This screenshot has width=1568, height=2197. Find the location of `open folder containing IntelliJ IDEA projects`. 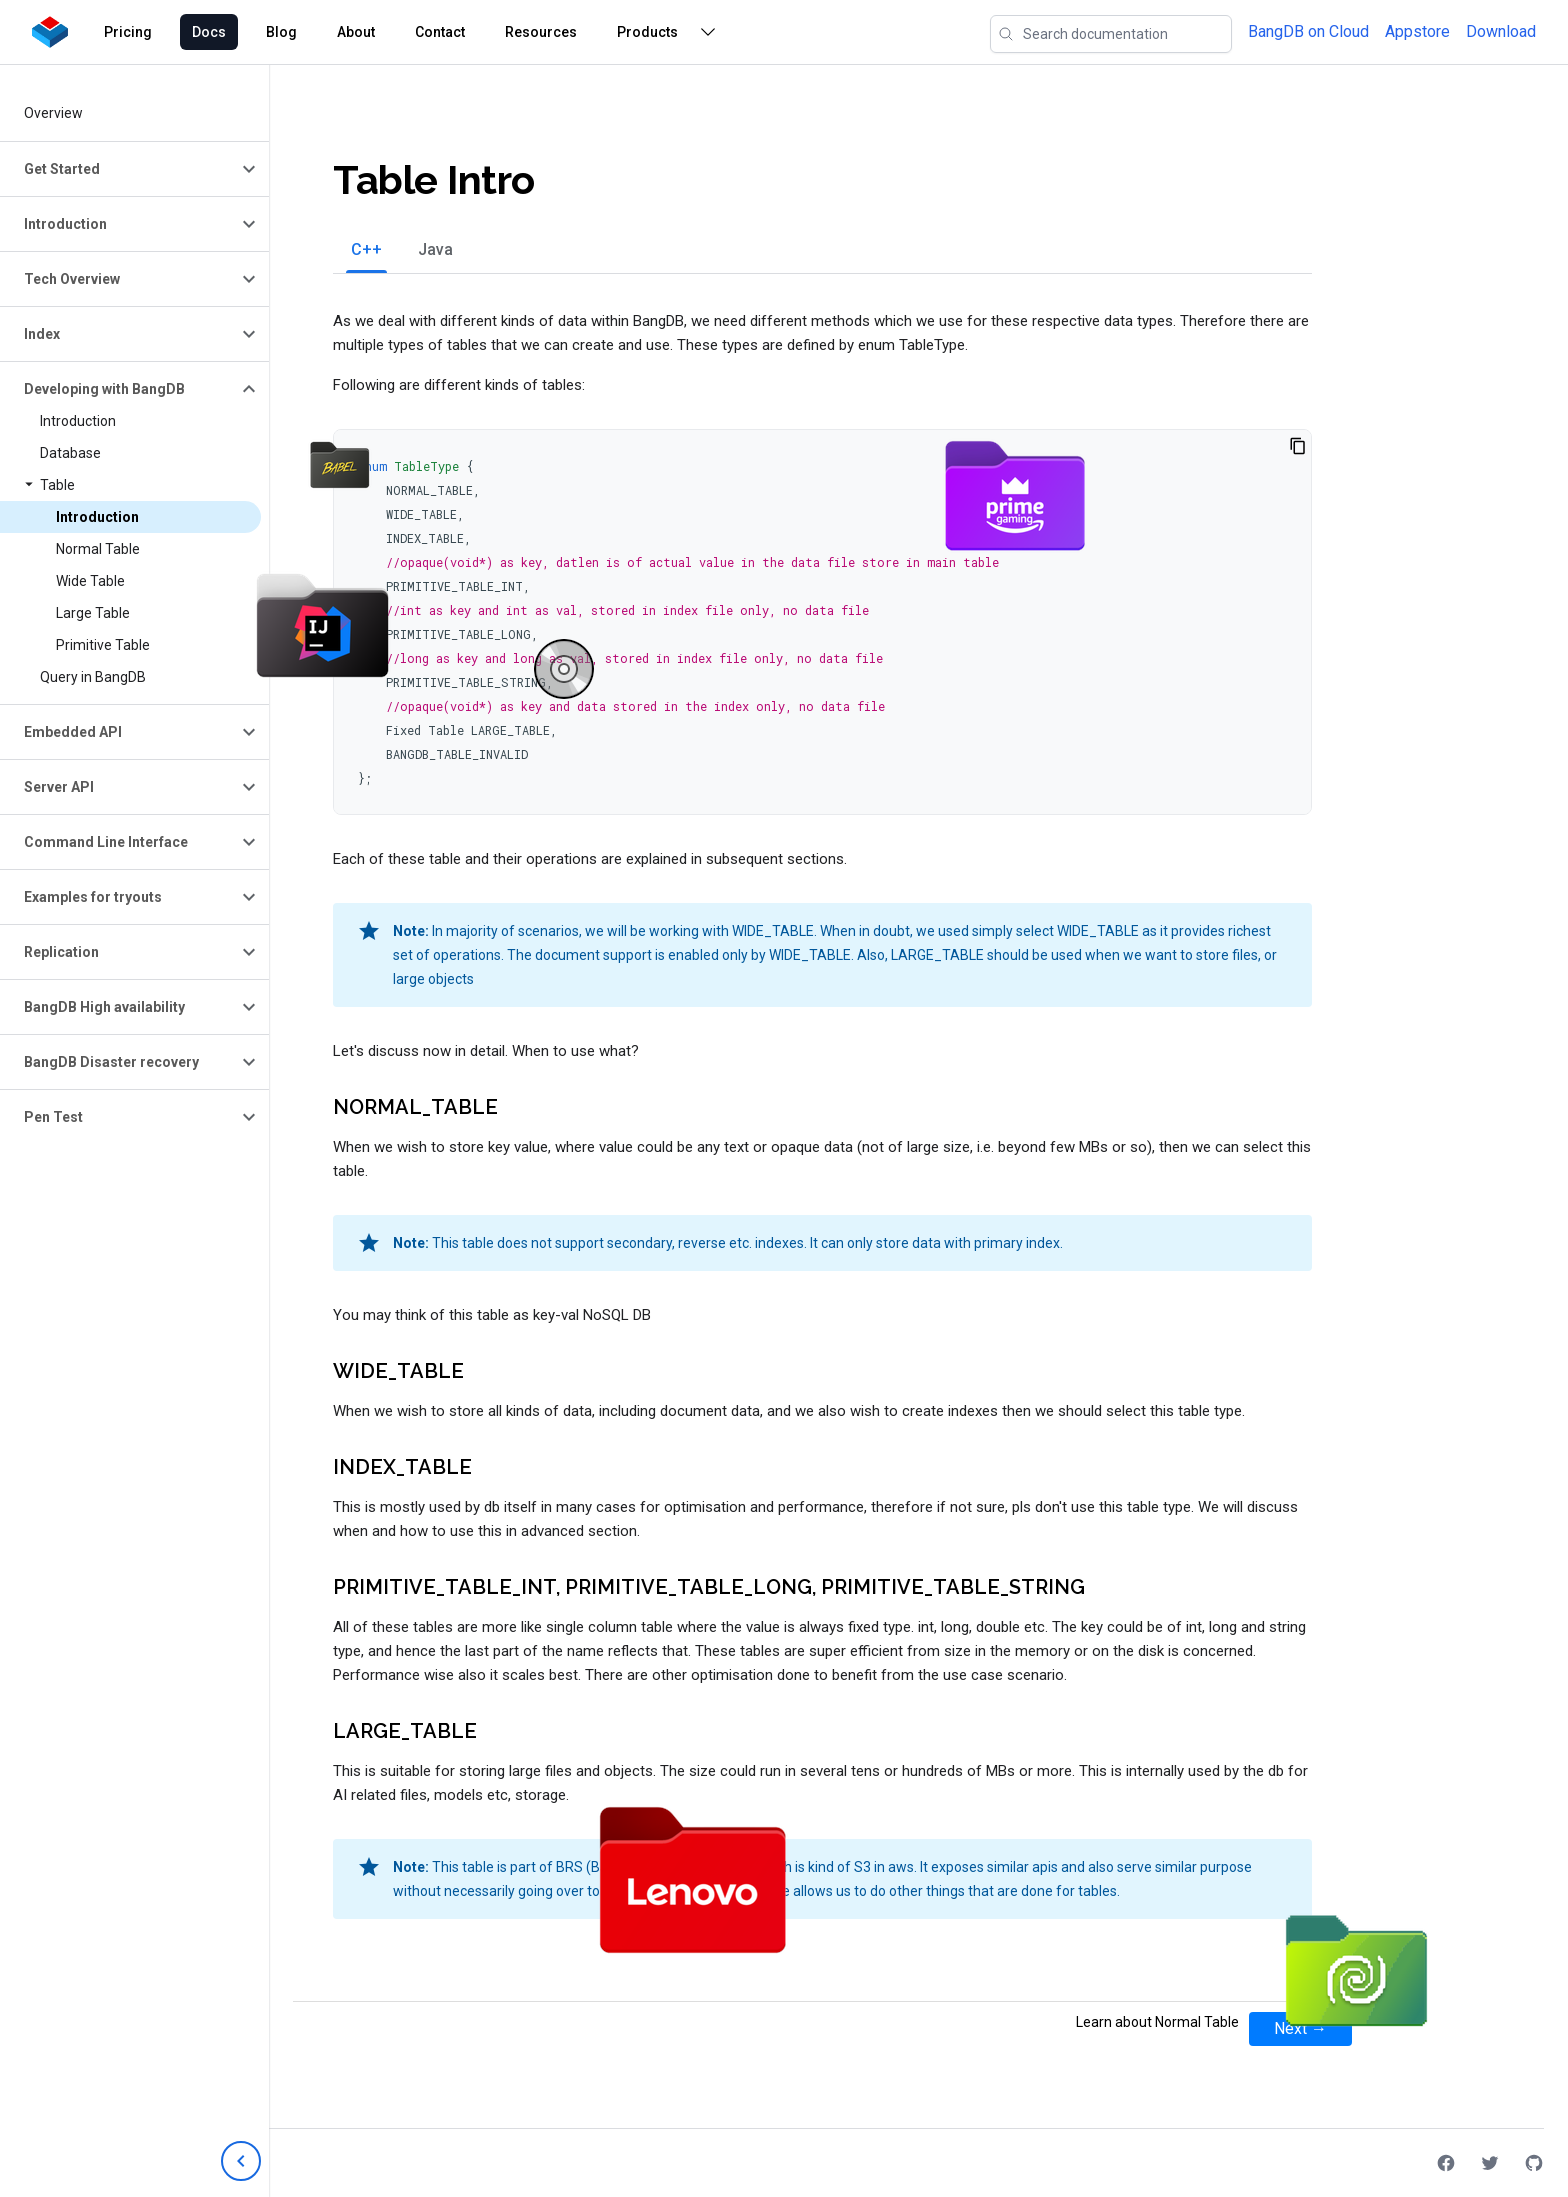

open folder containing IntelliJ IDEA projects is located at coordinates (322, 629).